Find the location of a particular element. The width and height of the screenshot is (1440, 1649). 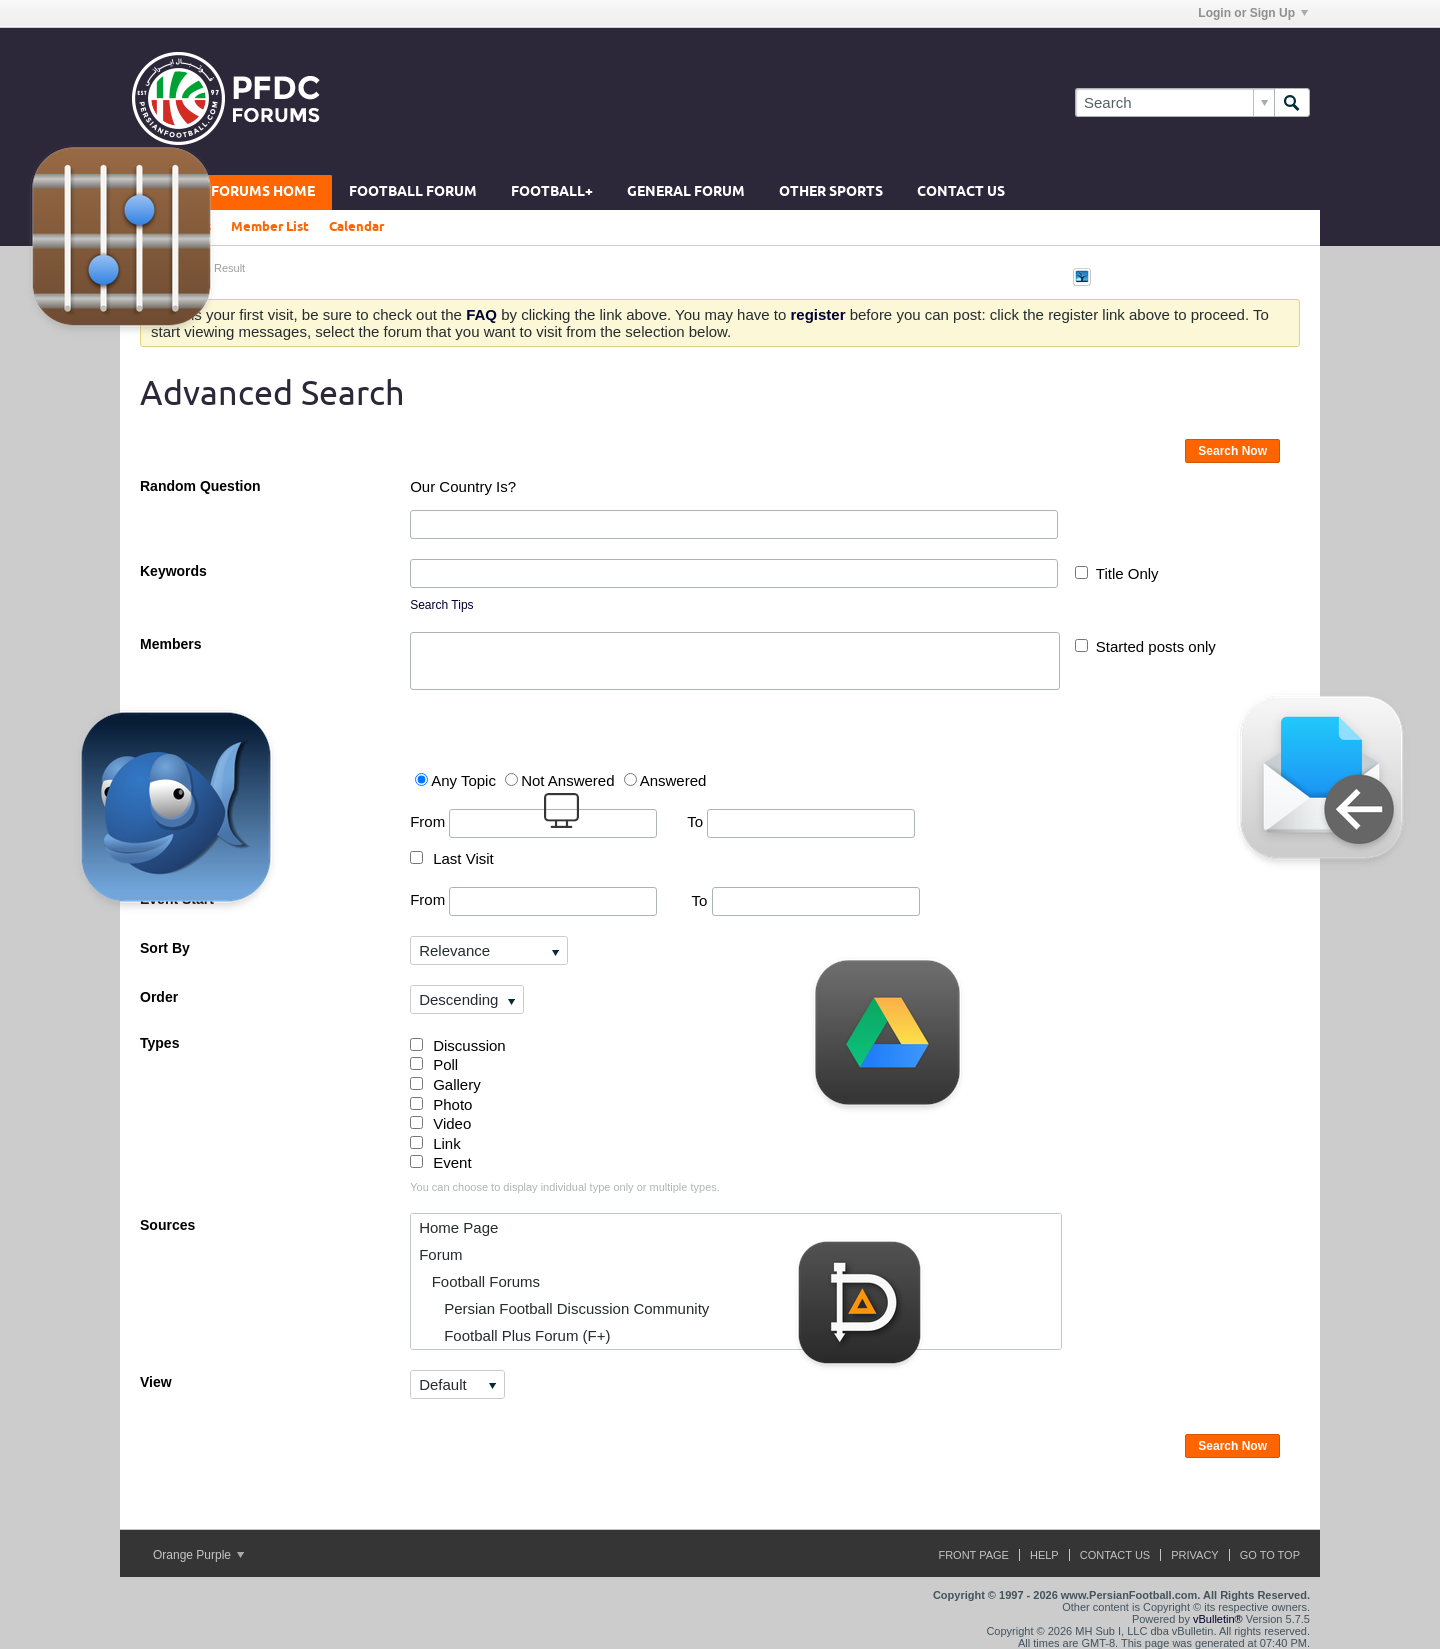

open bluefish text editor is located at coordinates (176, 807).